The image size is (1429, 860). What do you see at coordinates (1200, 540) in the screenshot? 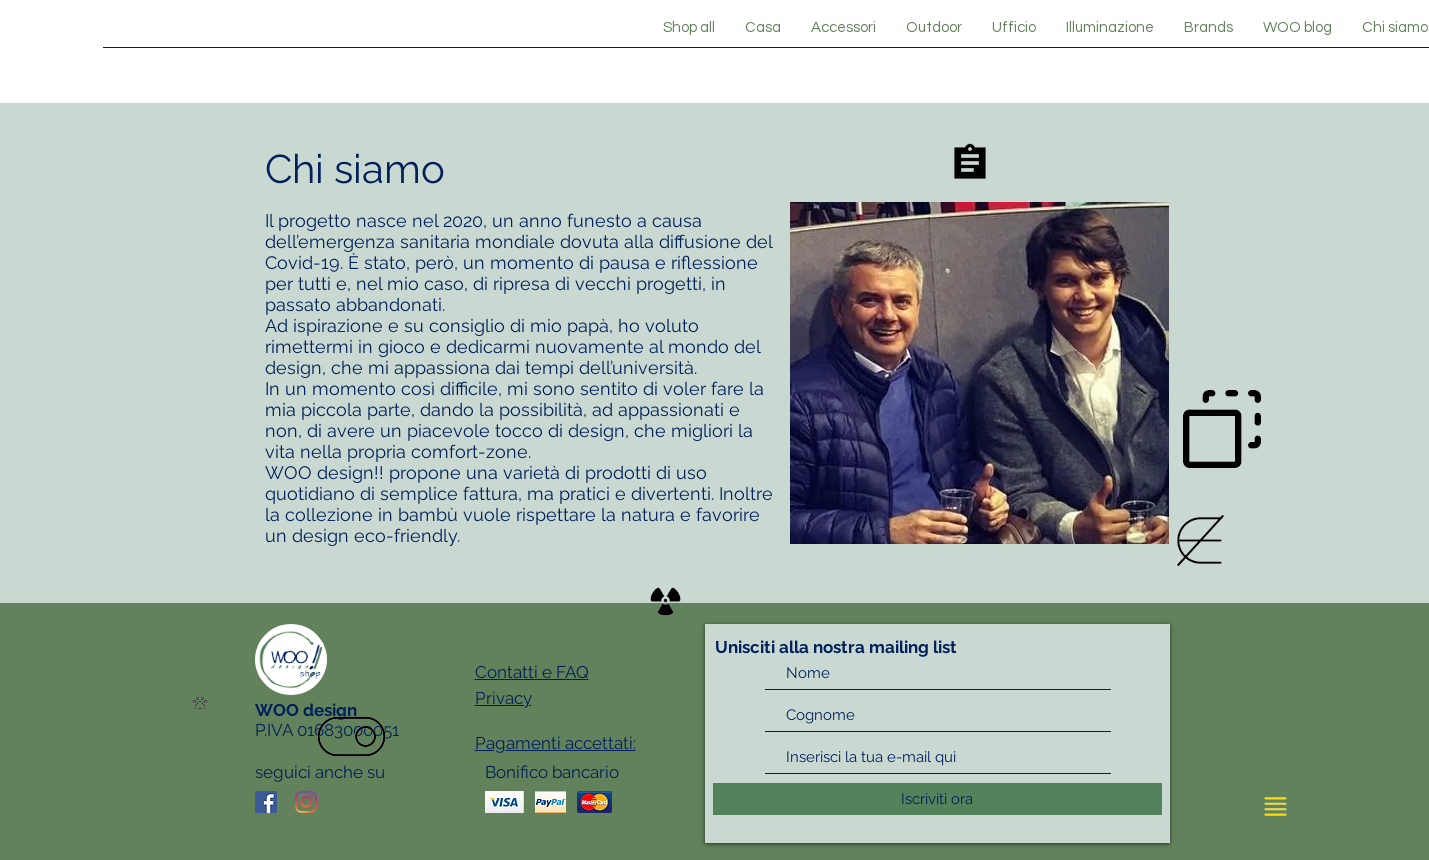
I see `indicates item is not part of a set or group` at bounding box center [1200, 540].